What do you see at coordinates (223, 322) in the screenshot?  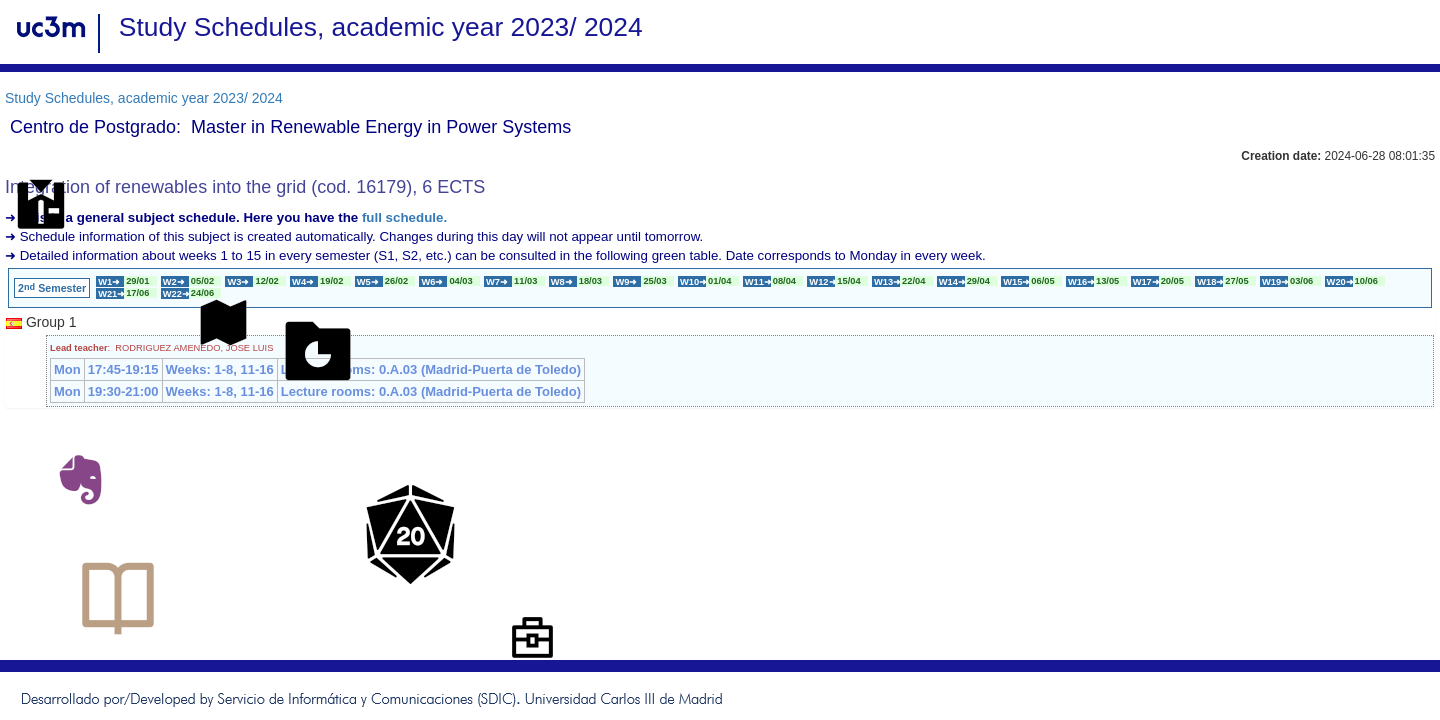 I see `open map view` at bounding box center [223, 322].